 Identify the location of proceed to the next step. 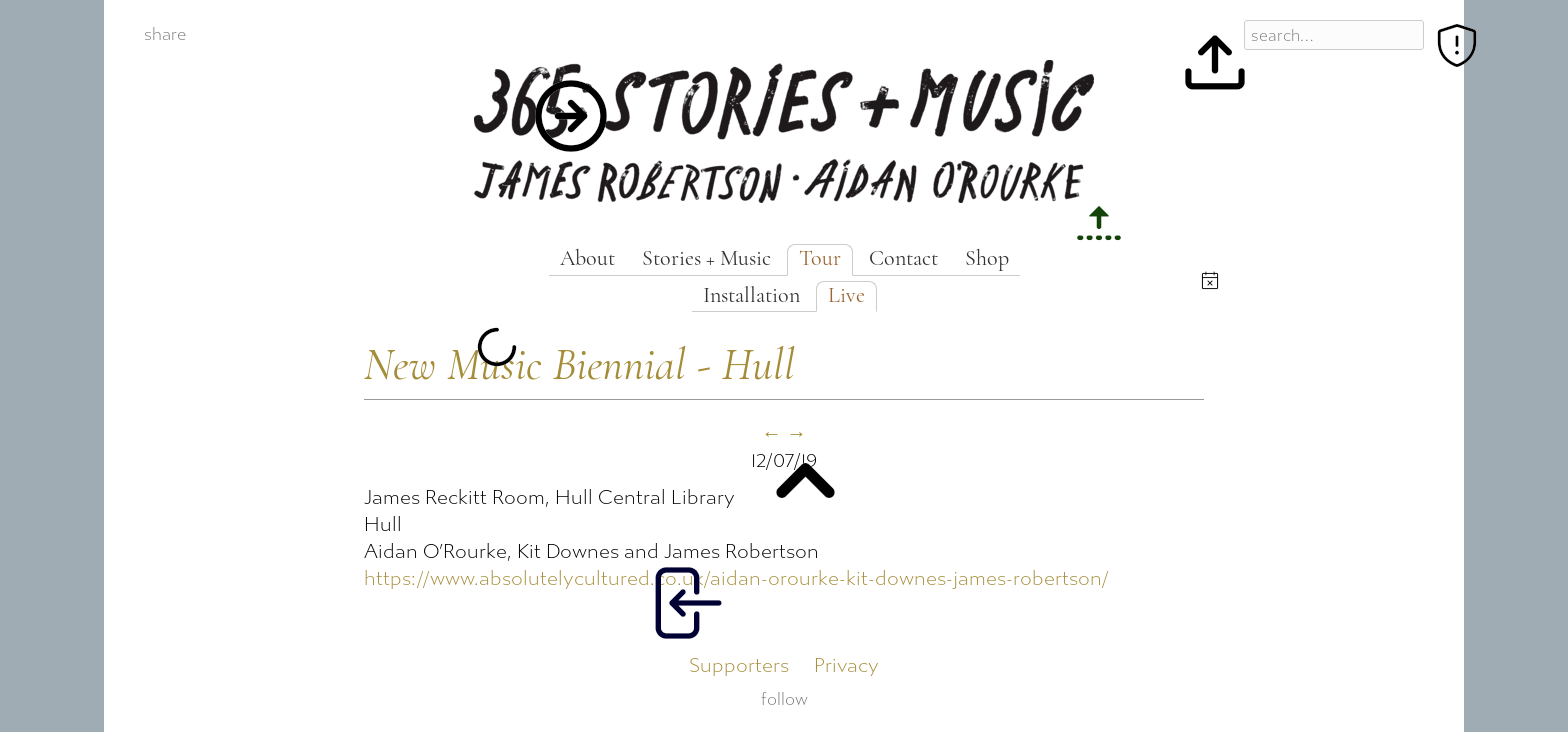
(571, 116).